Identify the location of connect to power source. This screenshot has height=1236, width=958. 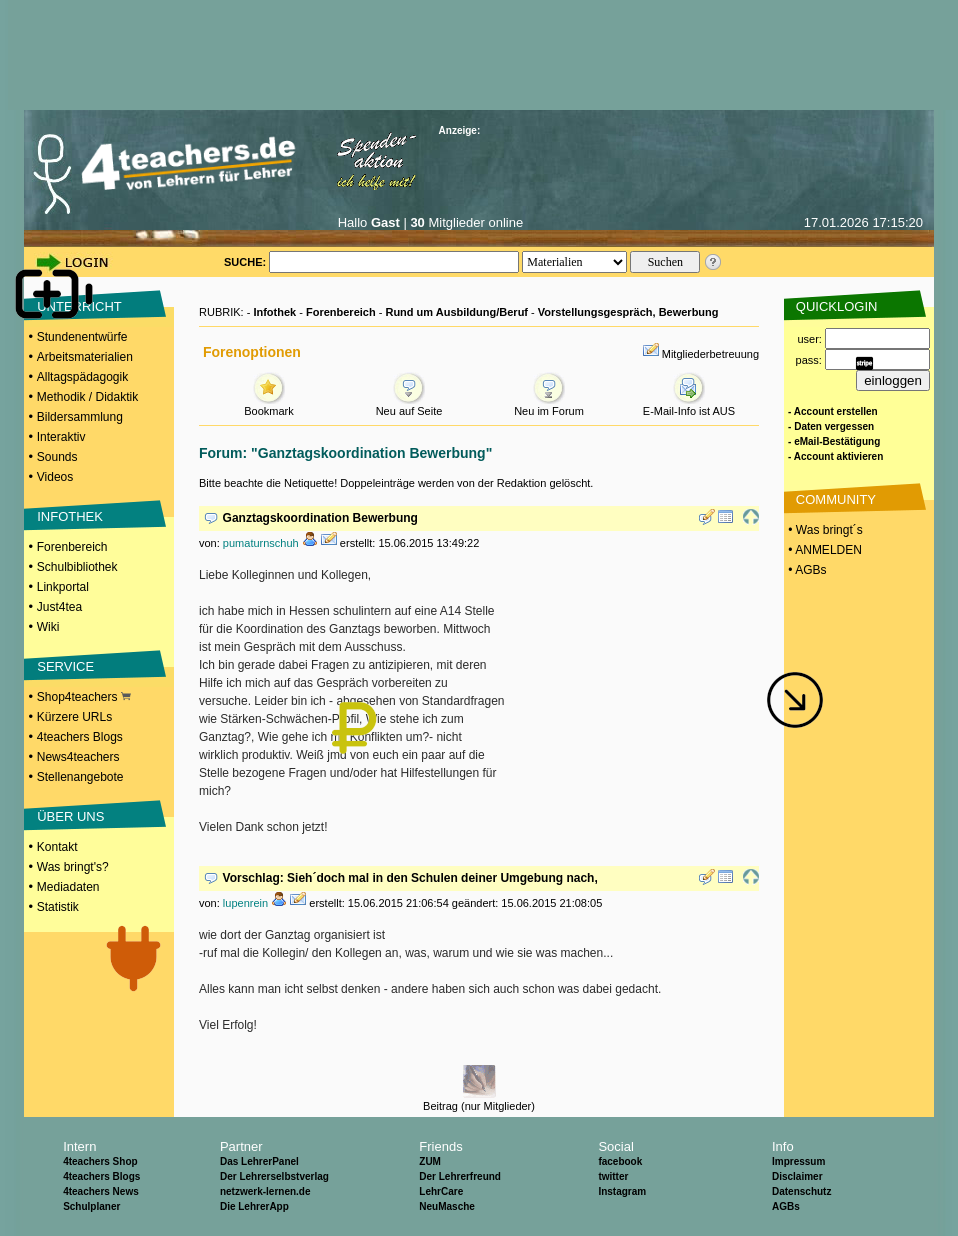
(133, 960).